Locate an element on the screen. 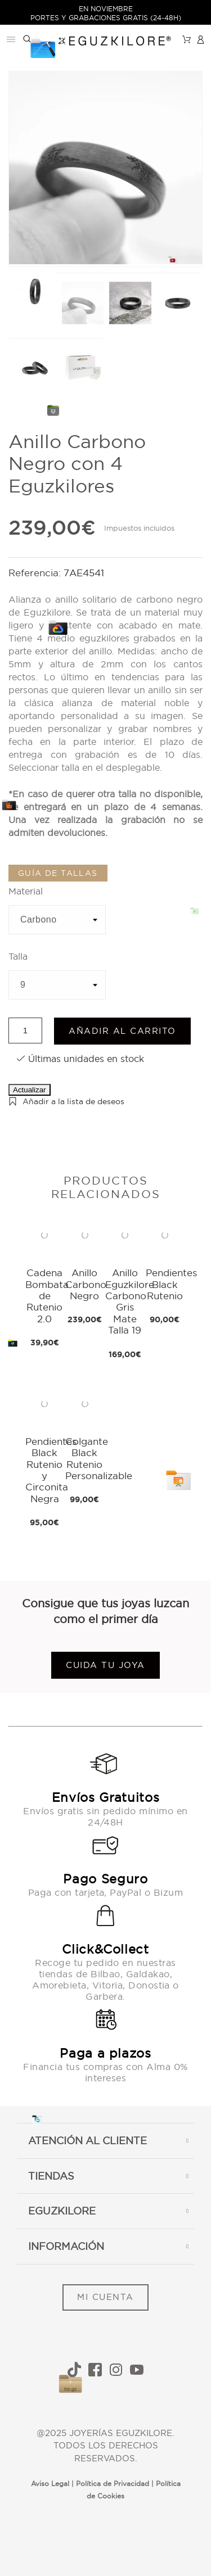  open google cloud platform project folder is located at coordinates (58, 628).